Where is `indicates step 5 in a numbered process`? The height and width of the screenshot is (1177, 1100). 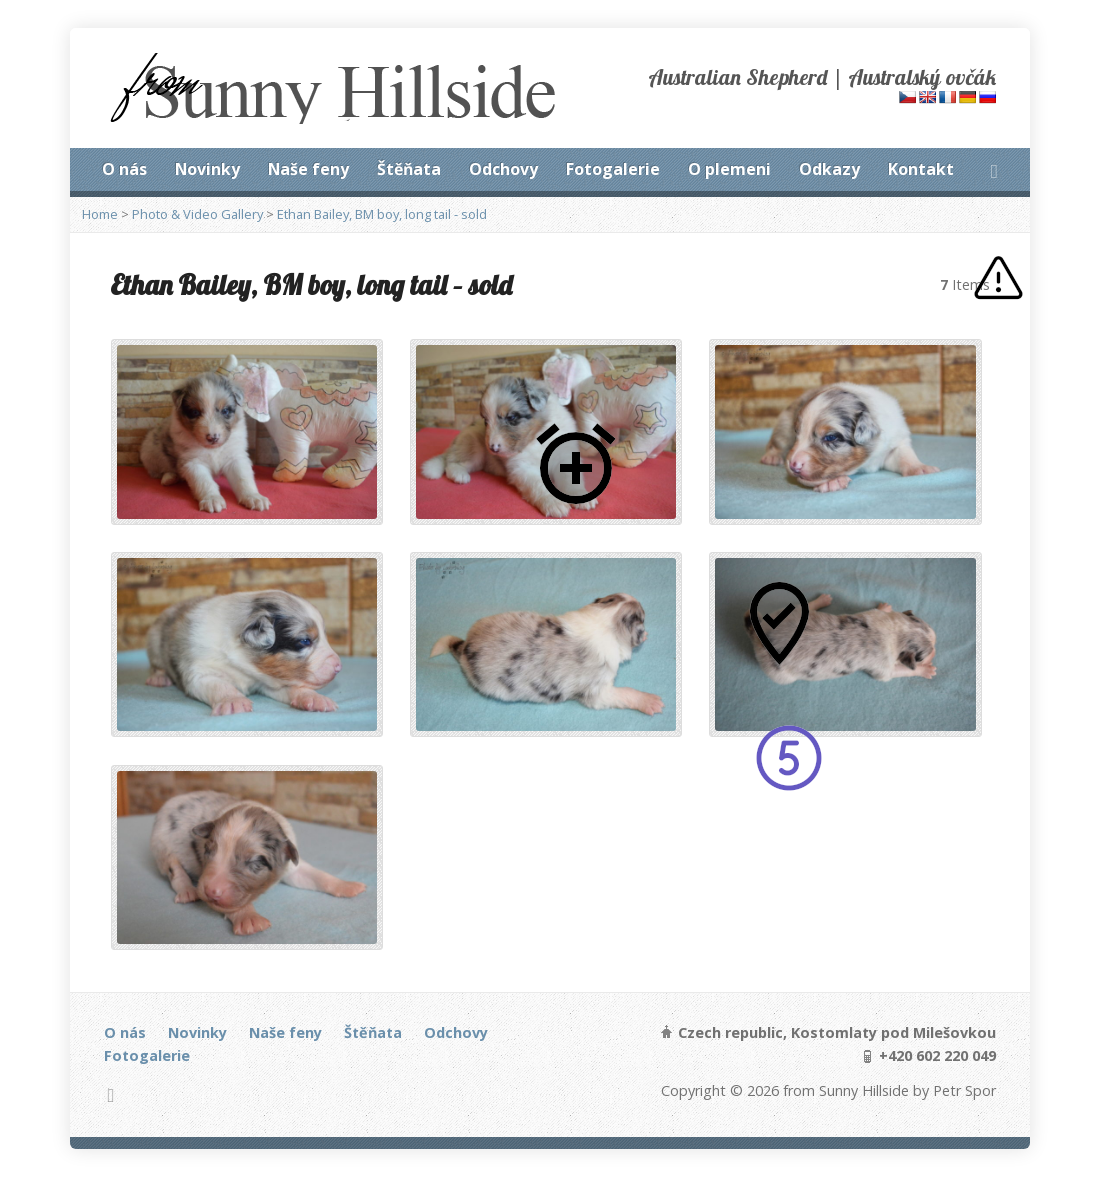 indicates step 5 in a numbered process is located at coordinates (789, 758).